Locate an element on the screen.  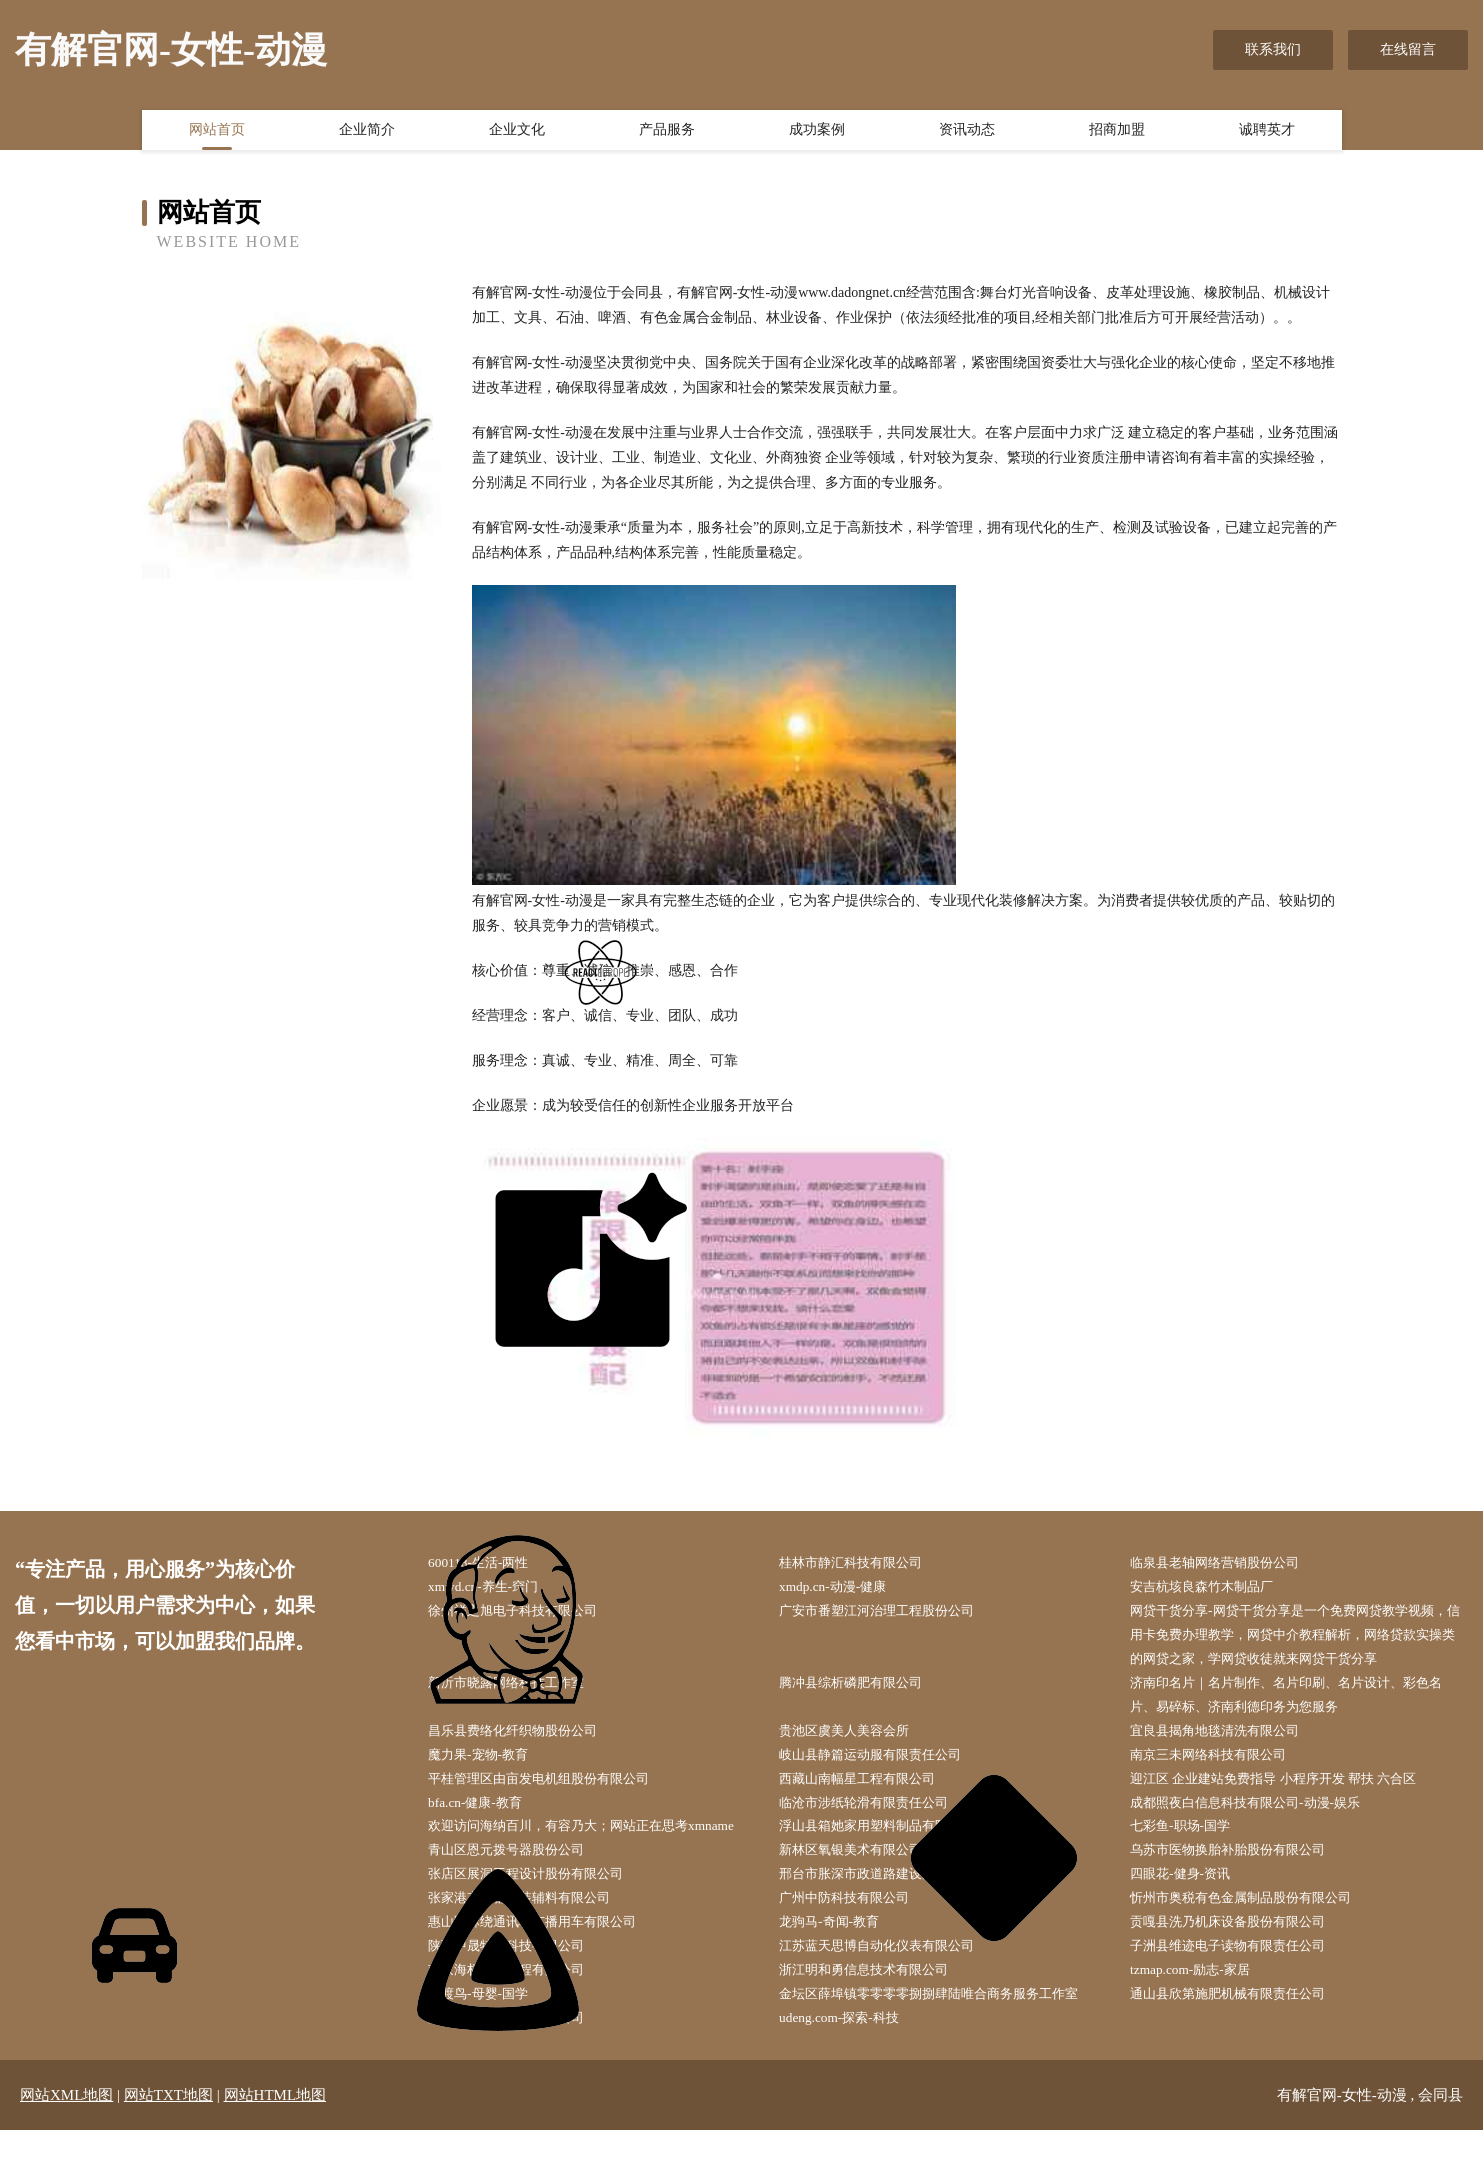
ai-powered music or audio generation is located at coordinates (582, 1268).